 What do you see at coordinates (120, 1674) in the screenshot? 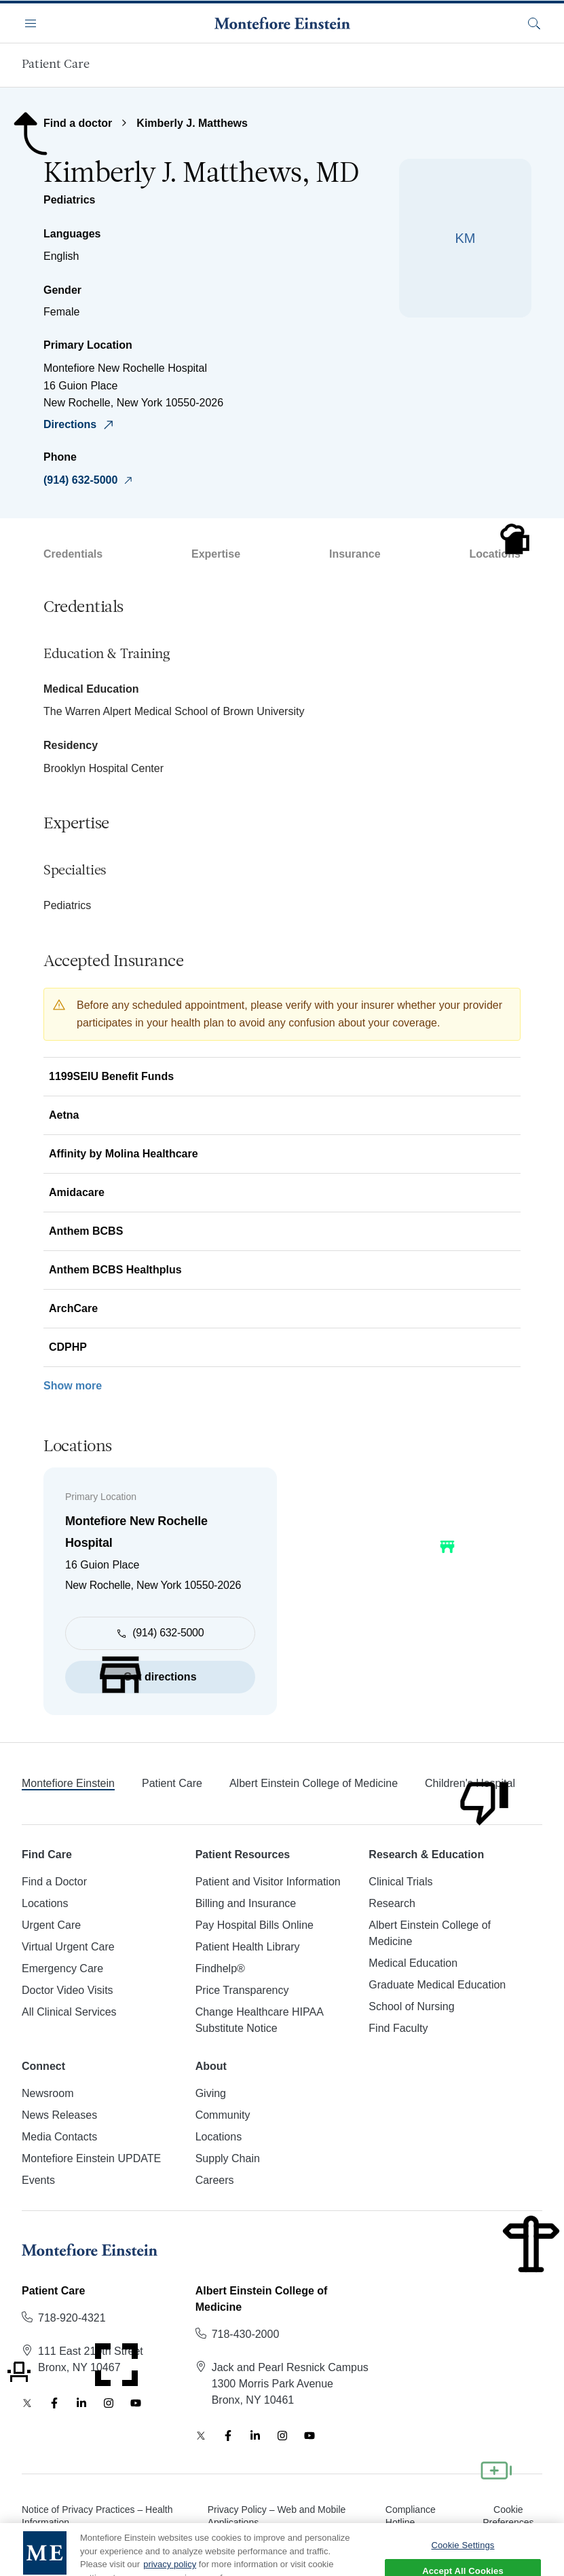
I see `find nearby stores or shops` at bounding box center [120, 1674].